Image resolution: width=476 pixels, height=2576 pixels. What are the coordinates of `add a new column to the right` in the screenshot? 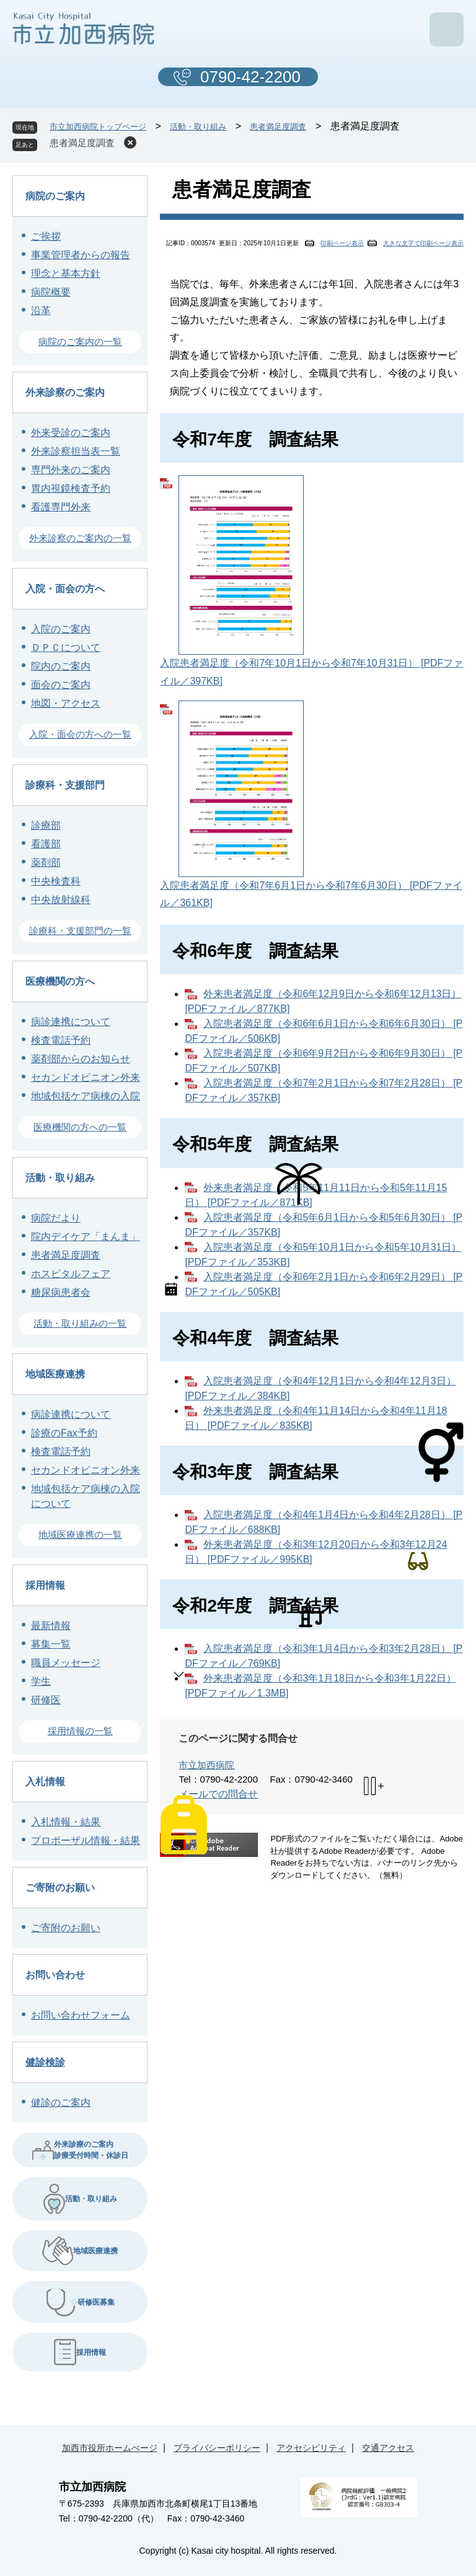 It's located at (372, 1786).